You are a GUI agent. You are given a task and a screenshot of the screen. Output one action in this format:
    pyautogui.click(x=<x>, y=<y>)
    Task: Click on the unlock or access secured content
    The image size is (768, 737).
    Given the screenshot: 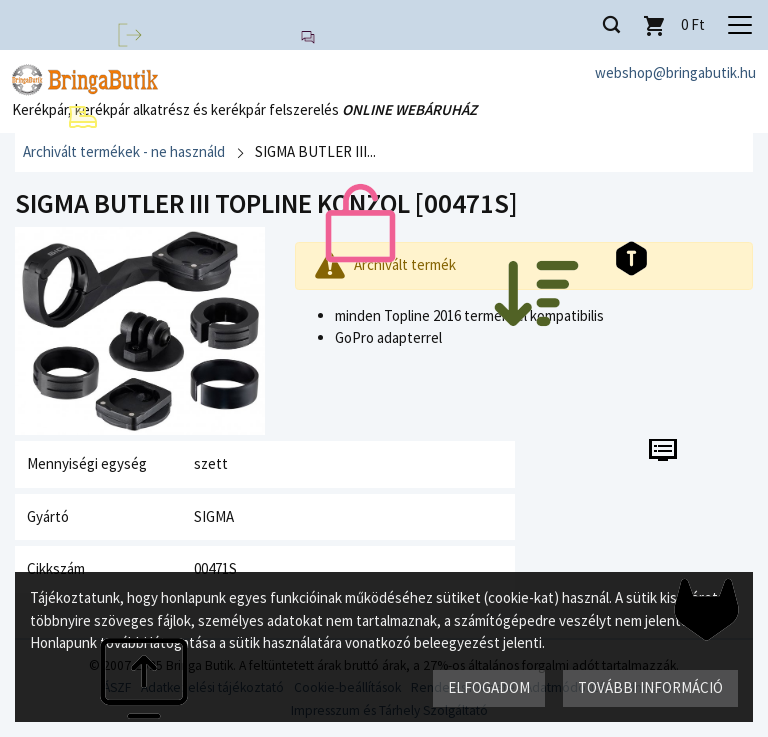 What is the action you would take?
    pyautogui.click(x=360, y=227)
    